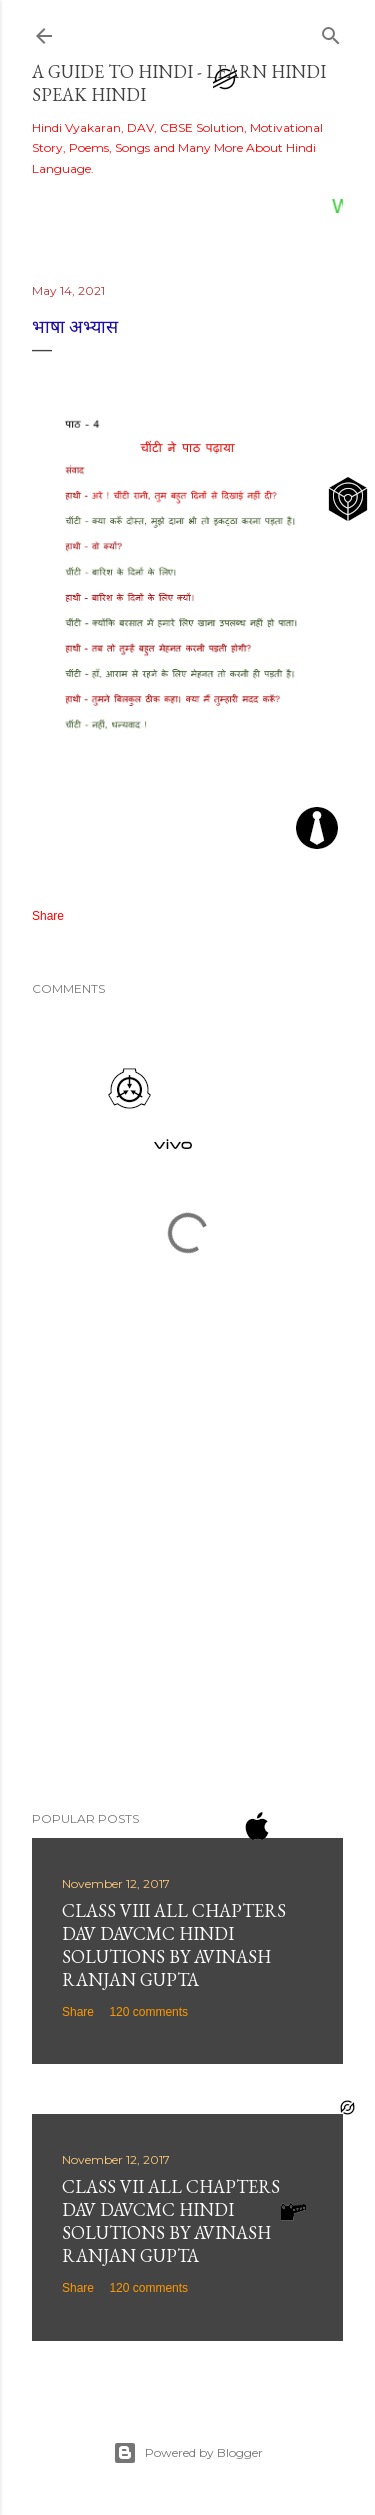 Image resolution: width=375 pixels, height=2515 pixels. I want to click on stellar cryptocurrency logo, so click(225, 79).